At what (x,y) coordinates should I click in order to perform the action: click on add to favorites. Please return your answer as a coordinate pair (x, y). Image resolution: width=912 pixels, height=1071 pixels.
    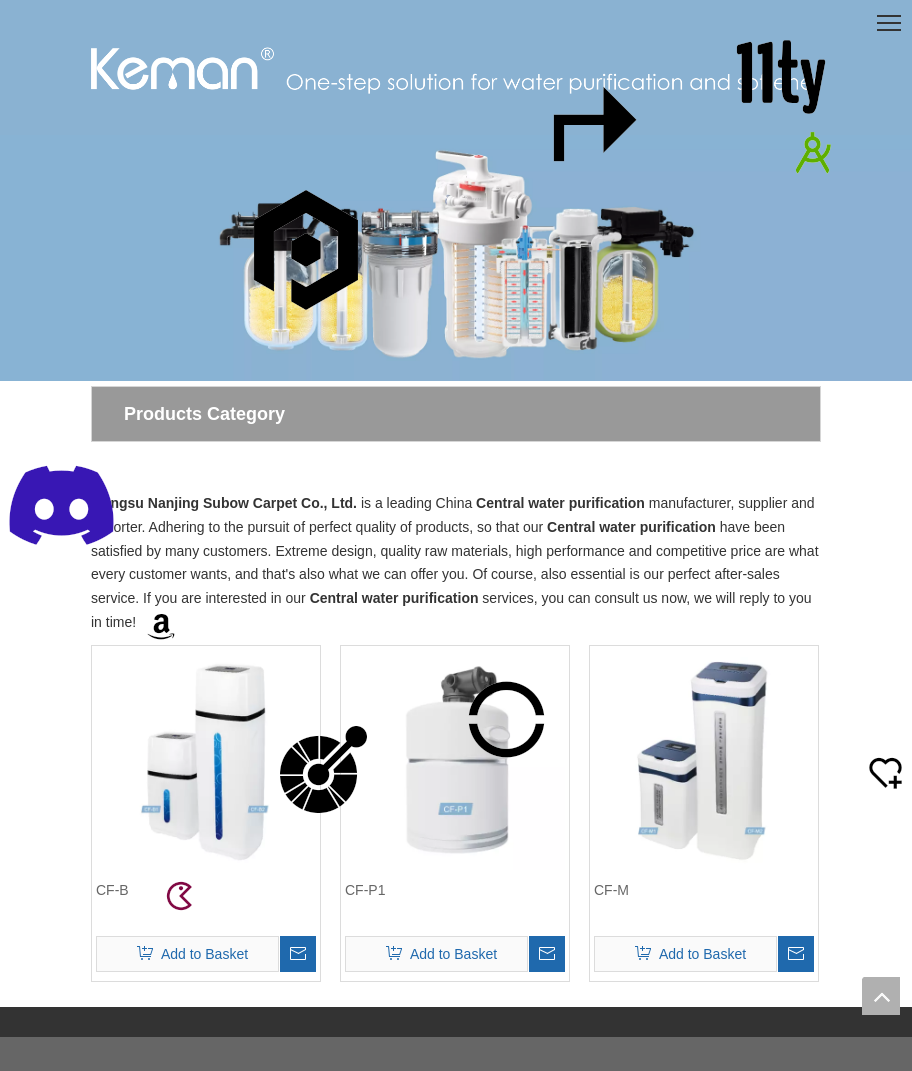
    Looking at the image, I should click on (885, 772).